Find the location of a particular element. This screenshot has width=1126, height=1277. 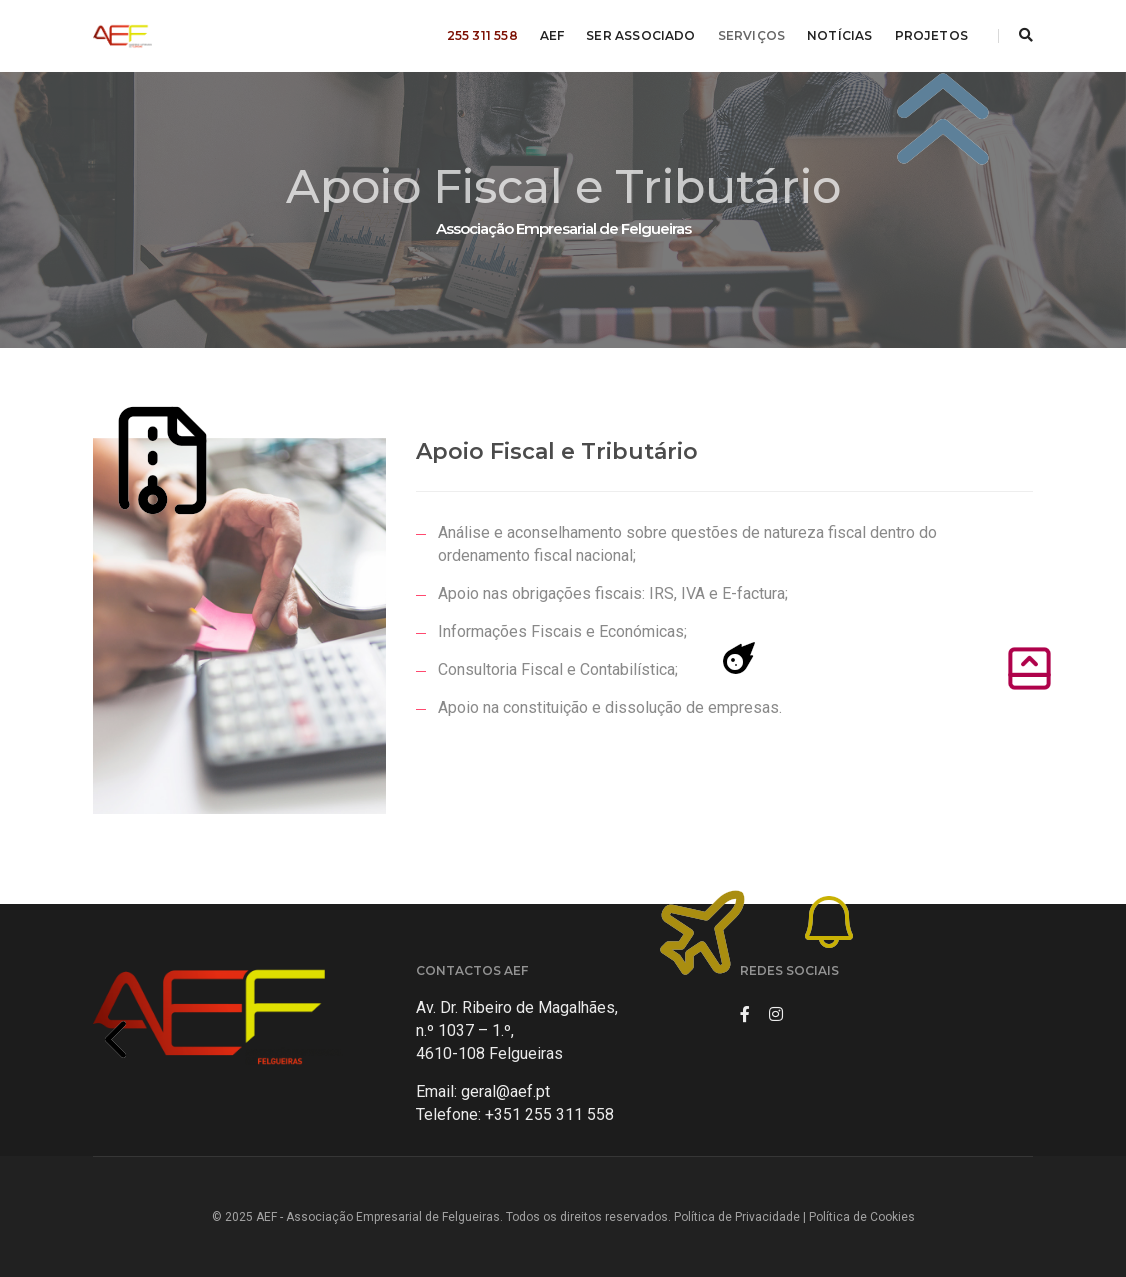

indicates a trending or viral item is located at coordinates (739, 658).